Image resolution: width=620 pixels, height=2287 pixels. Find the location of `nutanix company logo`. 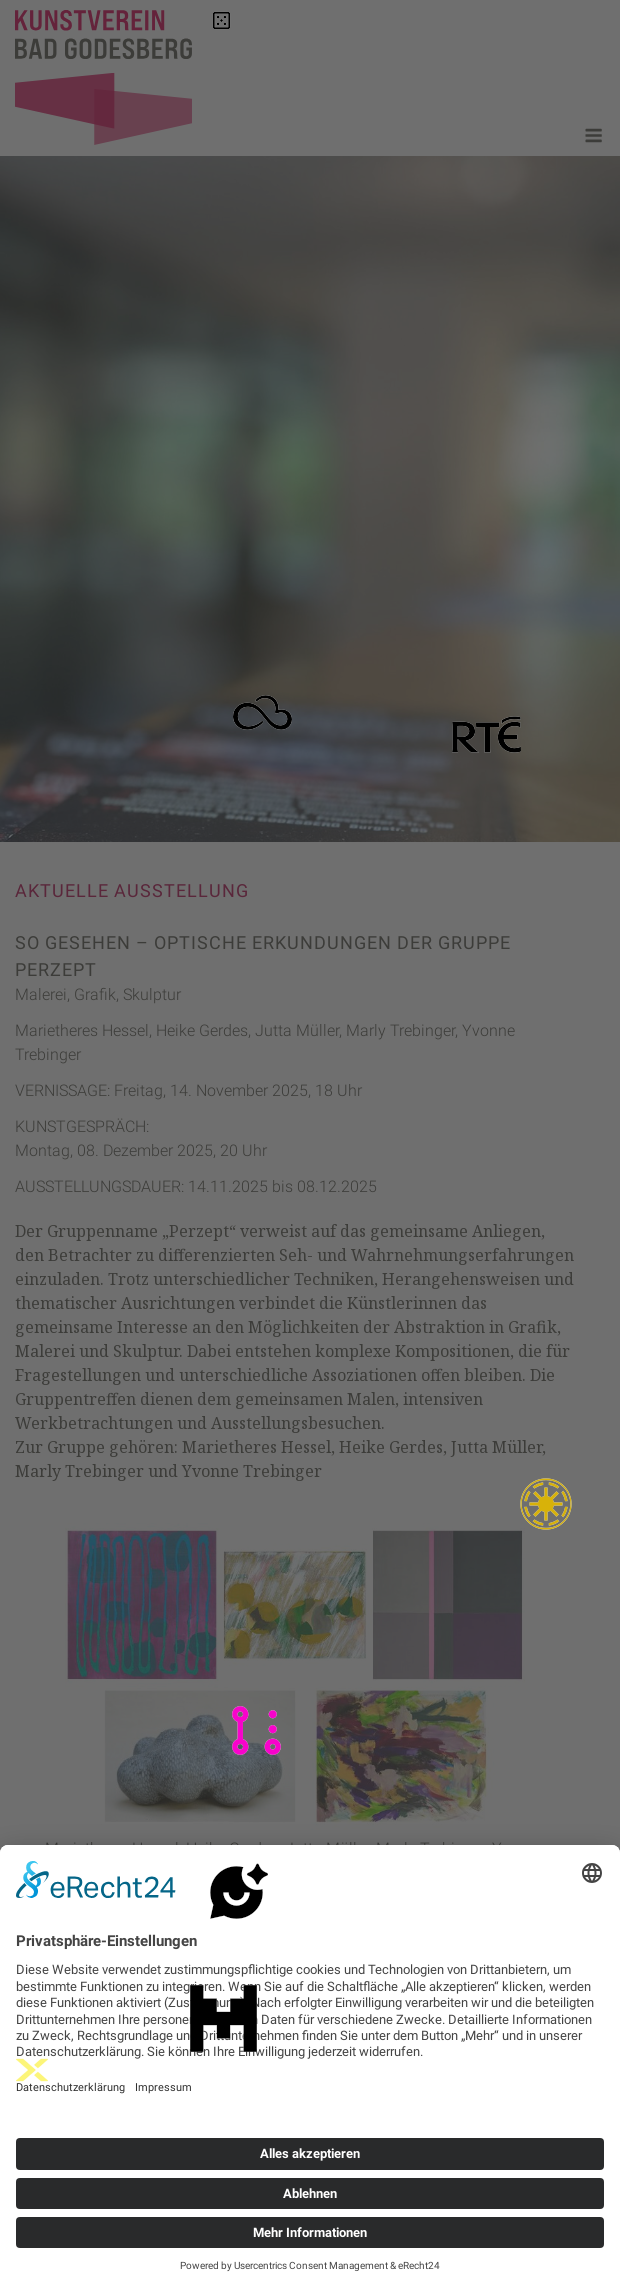

nutanix company logo is located at coordinates (32, 2070).